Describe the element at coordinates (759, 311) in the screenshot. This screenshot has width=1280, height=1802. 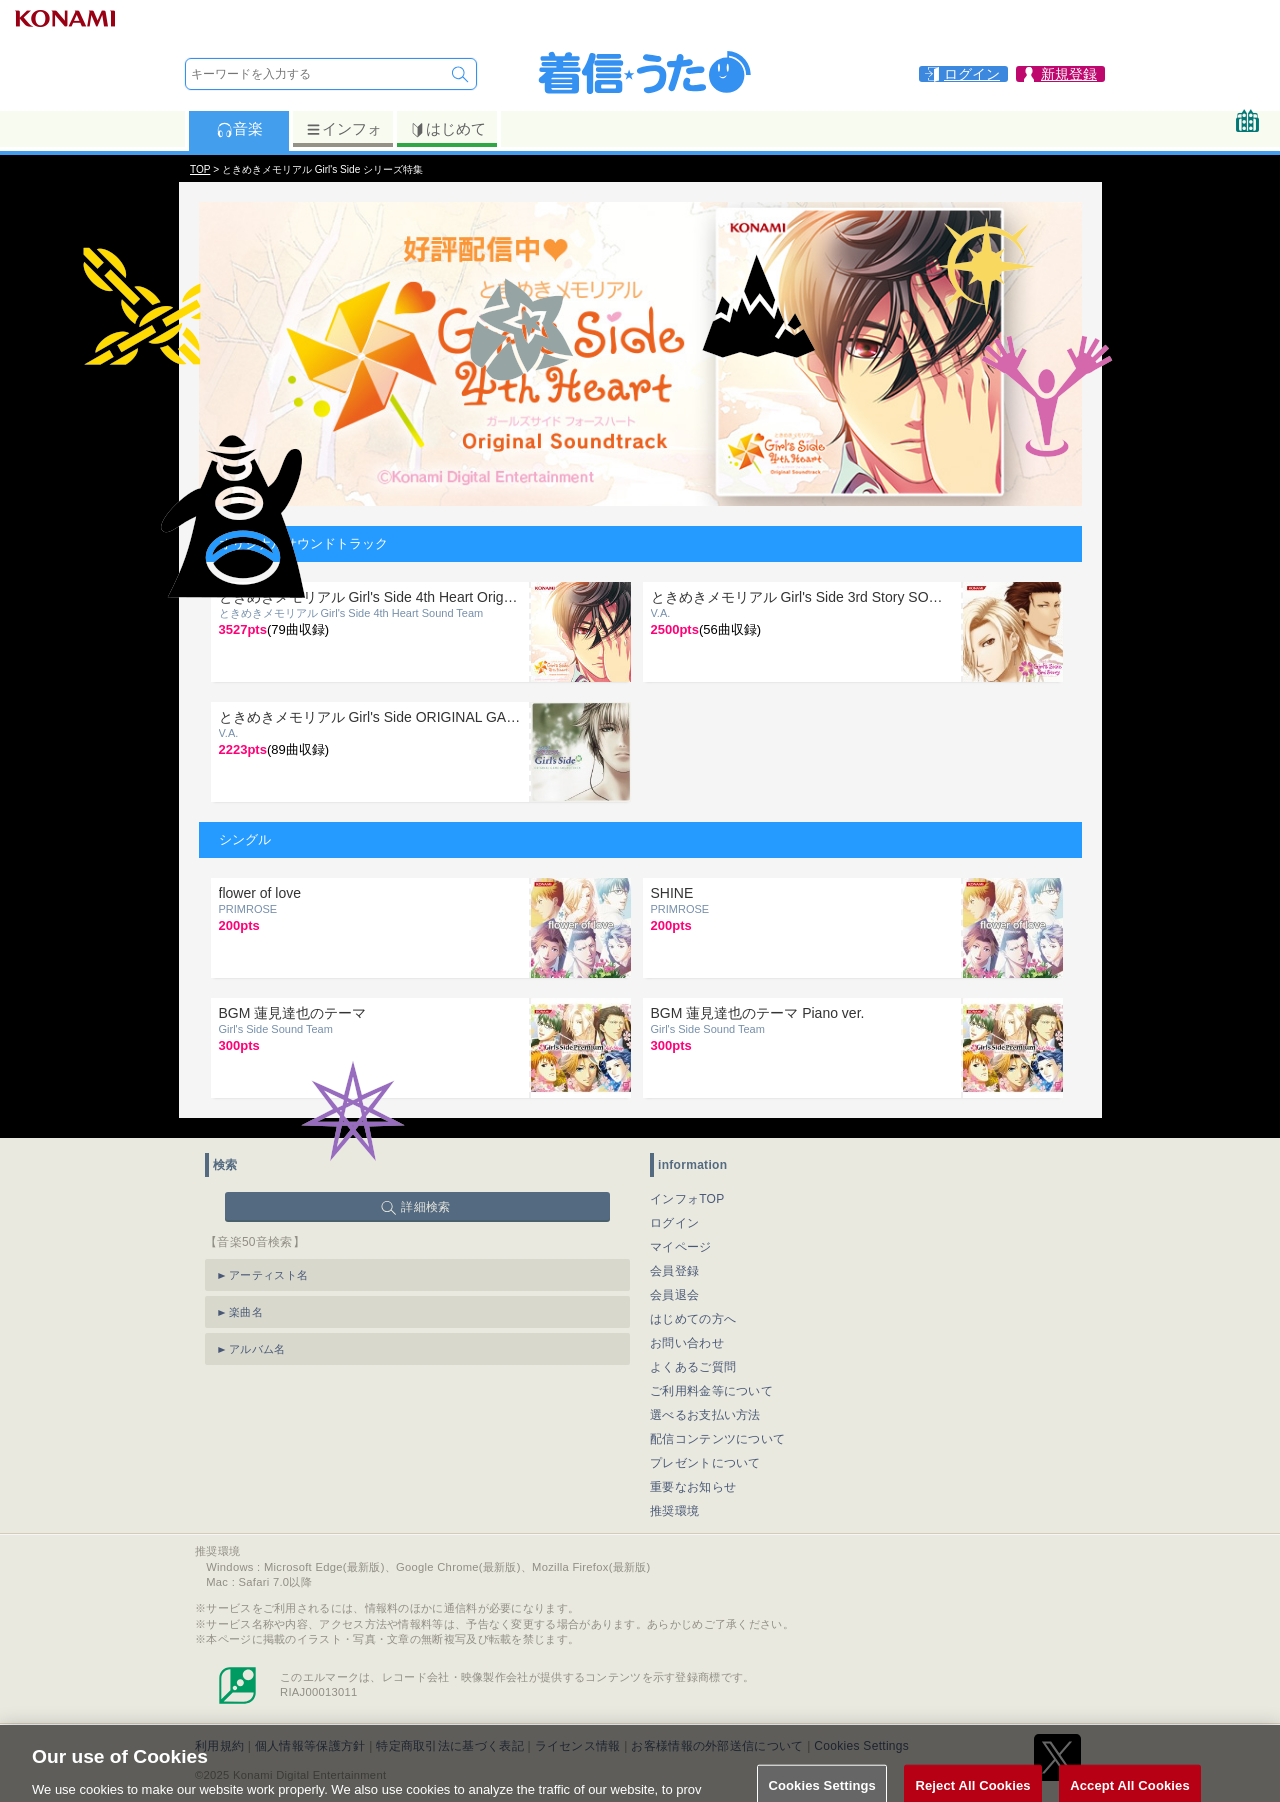
I see `view mountain or terrain features` at that location.